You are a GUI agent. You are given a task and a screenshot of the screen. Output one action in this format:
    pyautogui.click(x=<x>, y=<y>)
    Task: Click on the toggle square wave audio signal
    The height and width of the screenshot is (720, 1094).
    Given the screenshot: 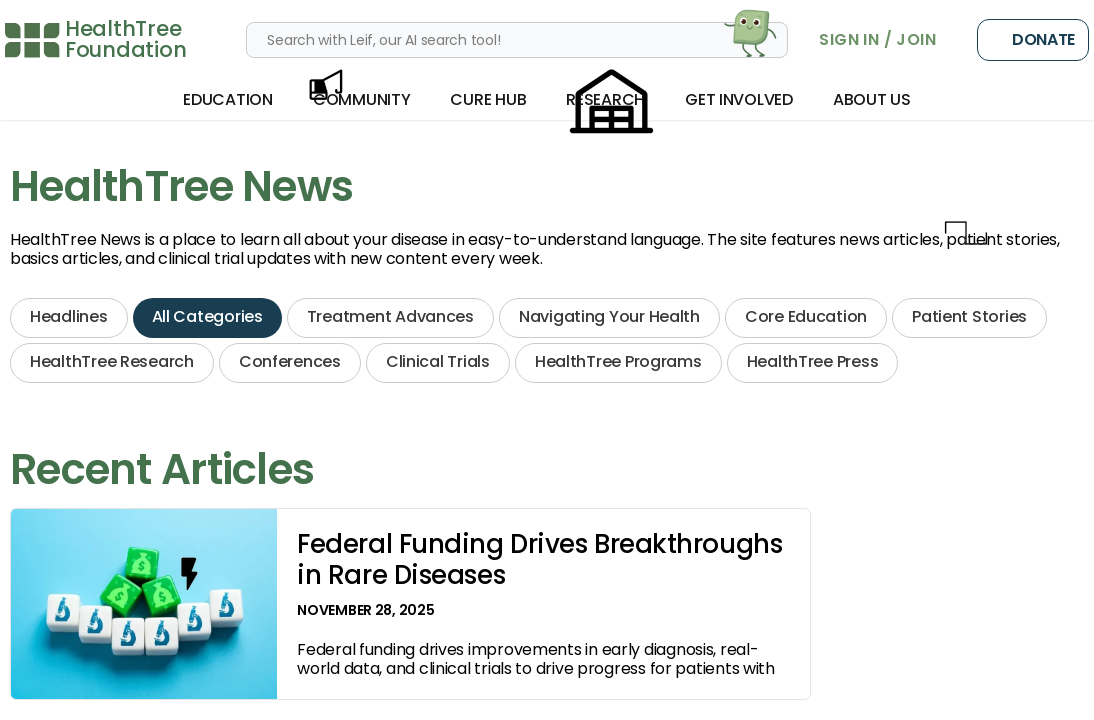 What is the action you would take?
    pyautogui.click(x=966, y=233)
    